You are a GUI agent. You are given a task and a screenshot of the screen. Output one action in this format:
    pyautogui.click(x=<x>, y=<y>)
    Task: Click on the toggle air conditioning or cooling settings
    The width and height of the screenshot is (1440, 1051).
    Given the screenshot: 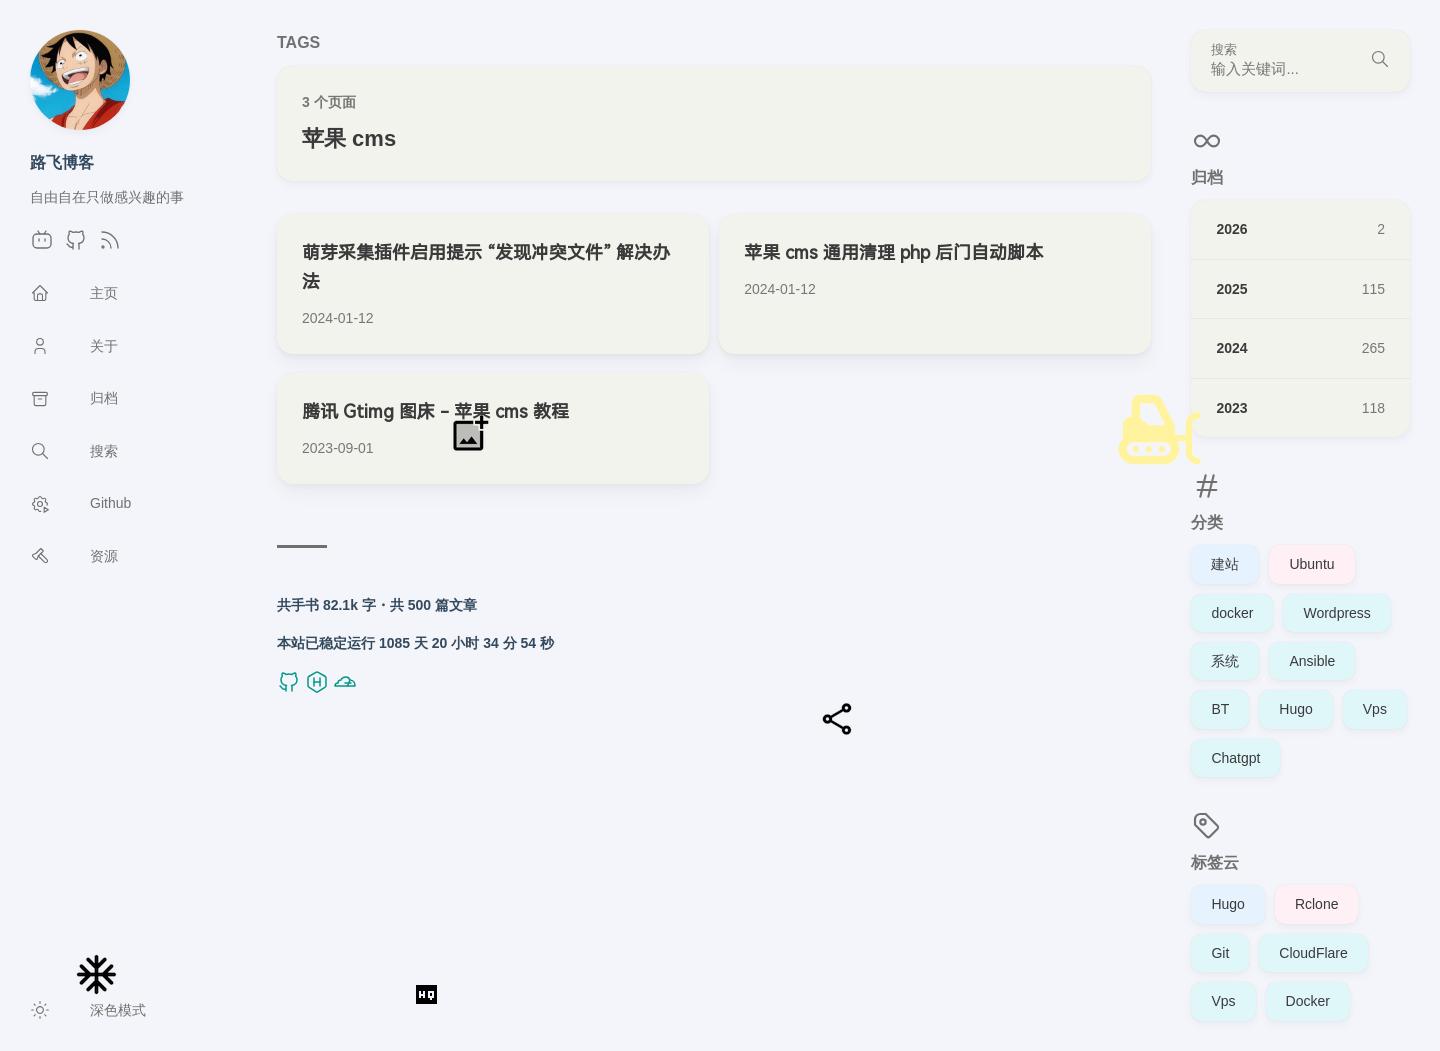 What is the action you would take?
    pyautogui.click(x=96, y=974)
    